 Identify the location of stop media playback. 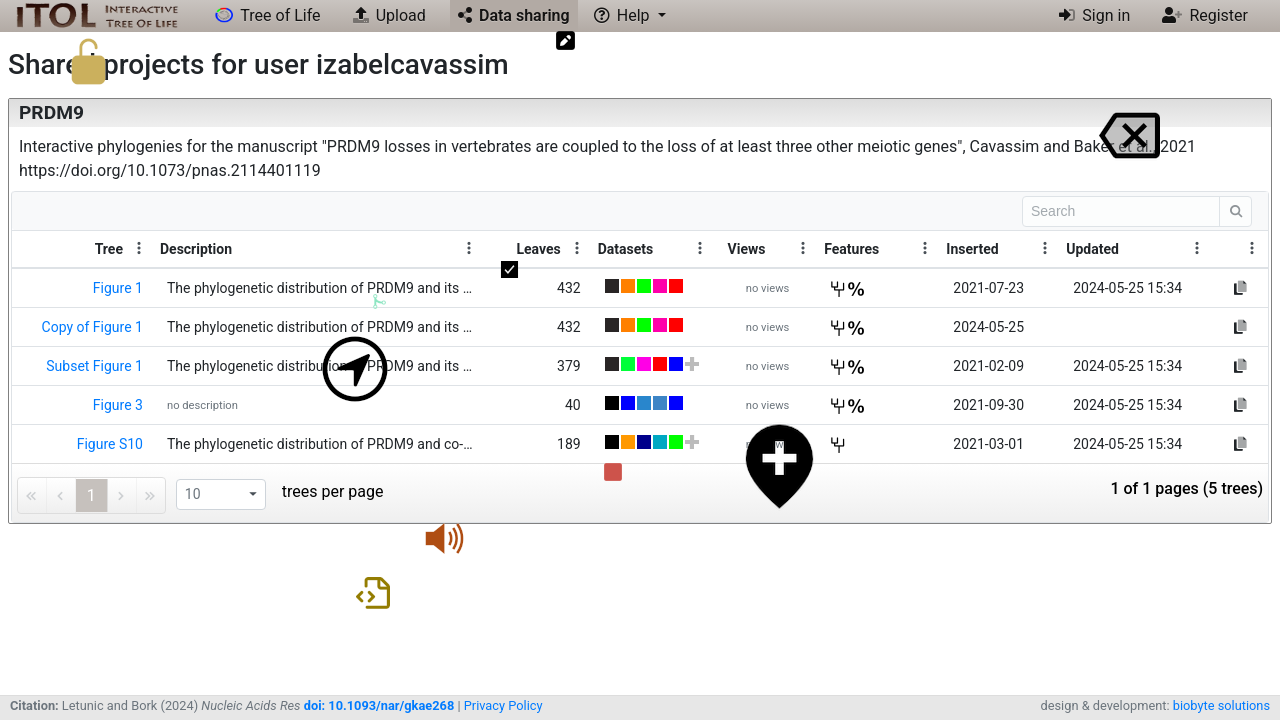
(613, 472).